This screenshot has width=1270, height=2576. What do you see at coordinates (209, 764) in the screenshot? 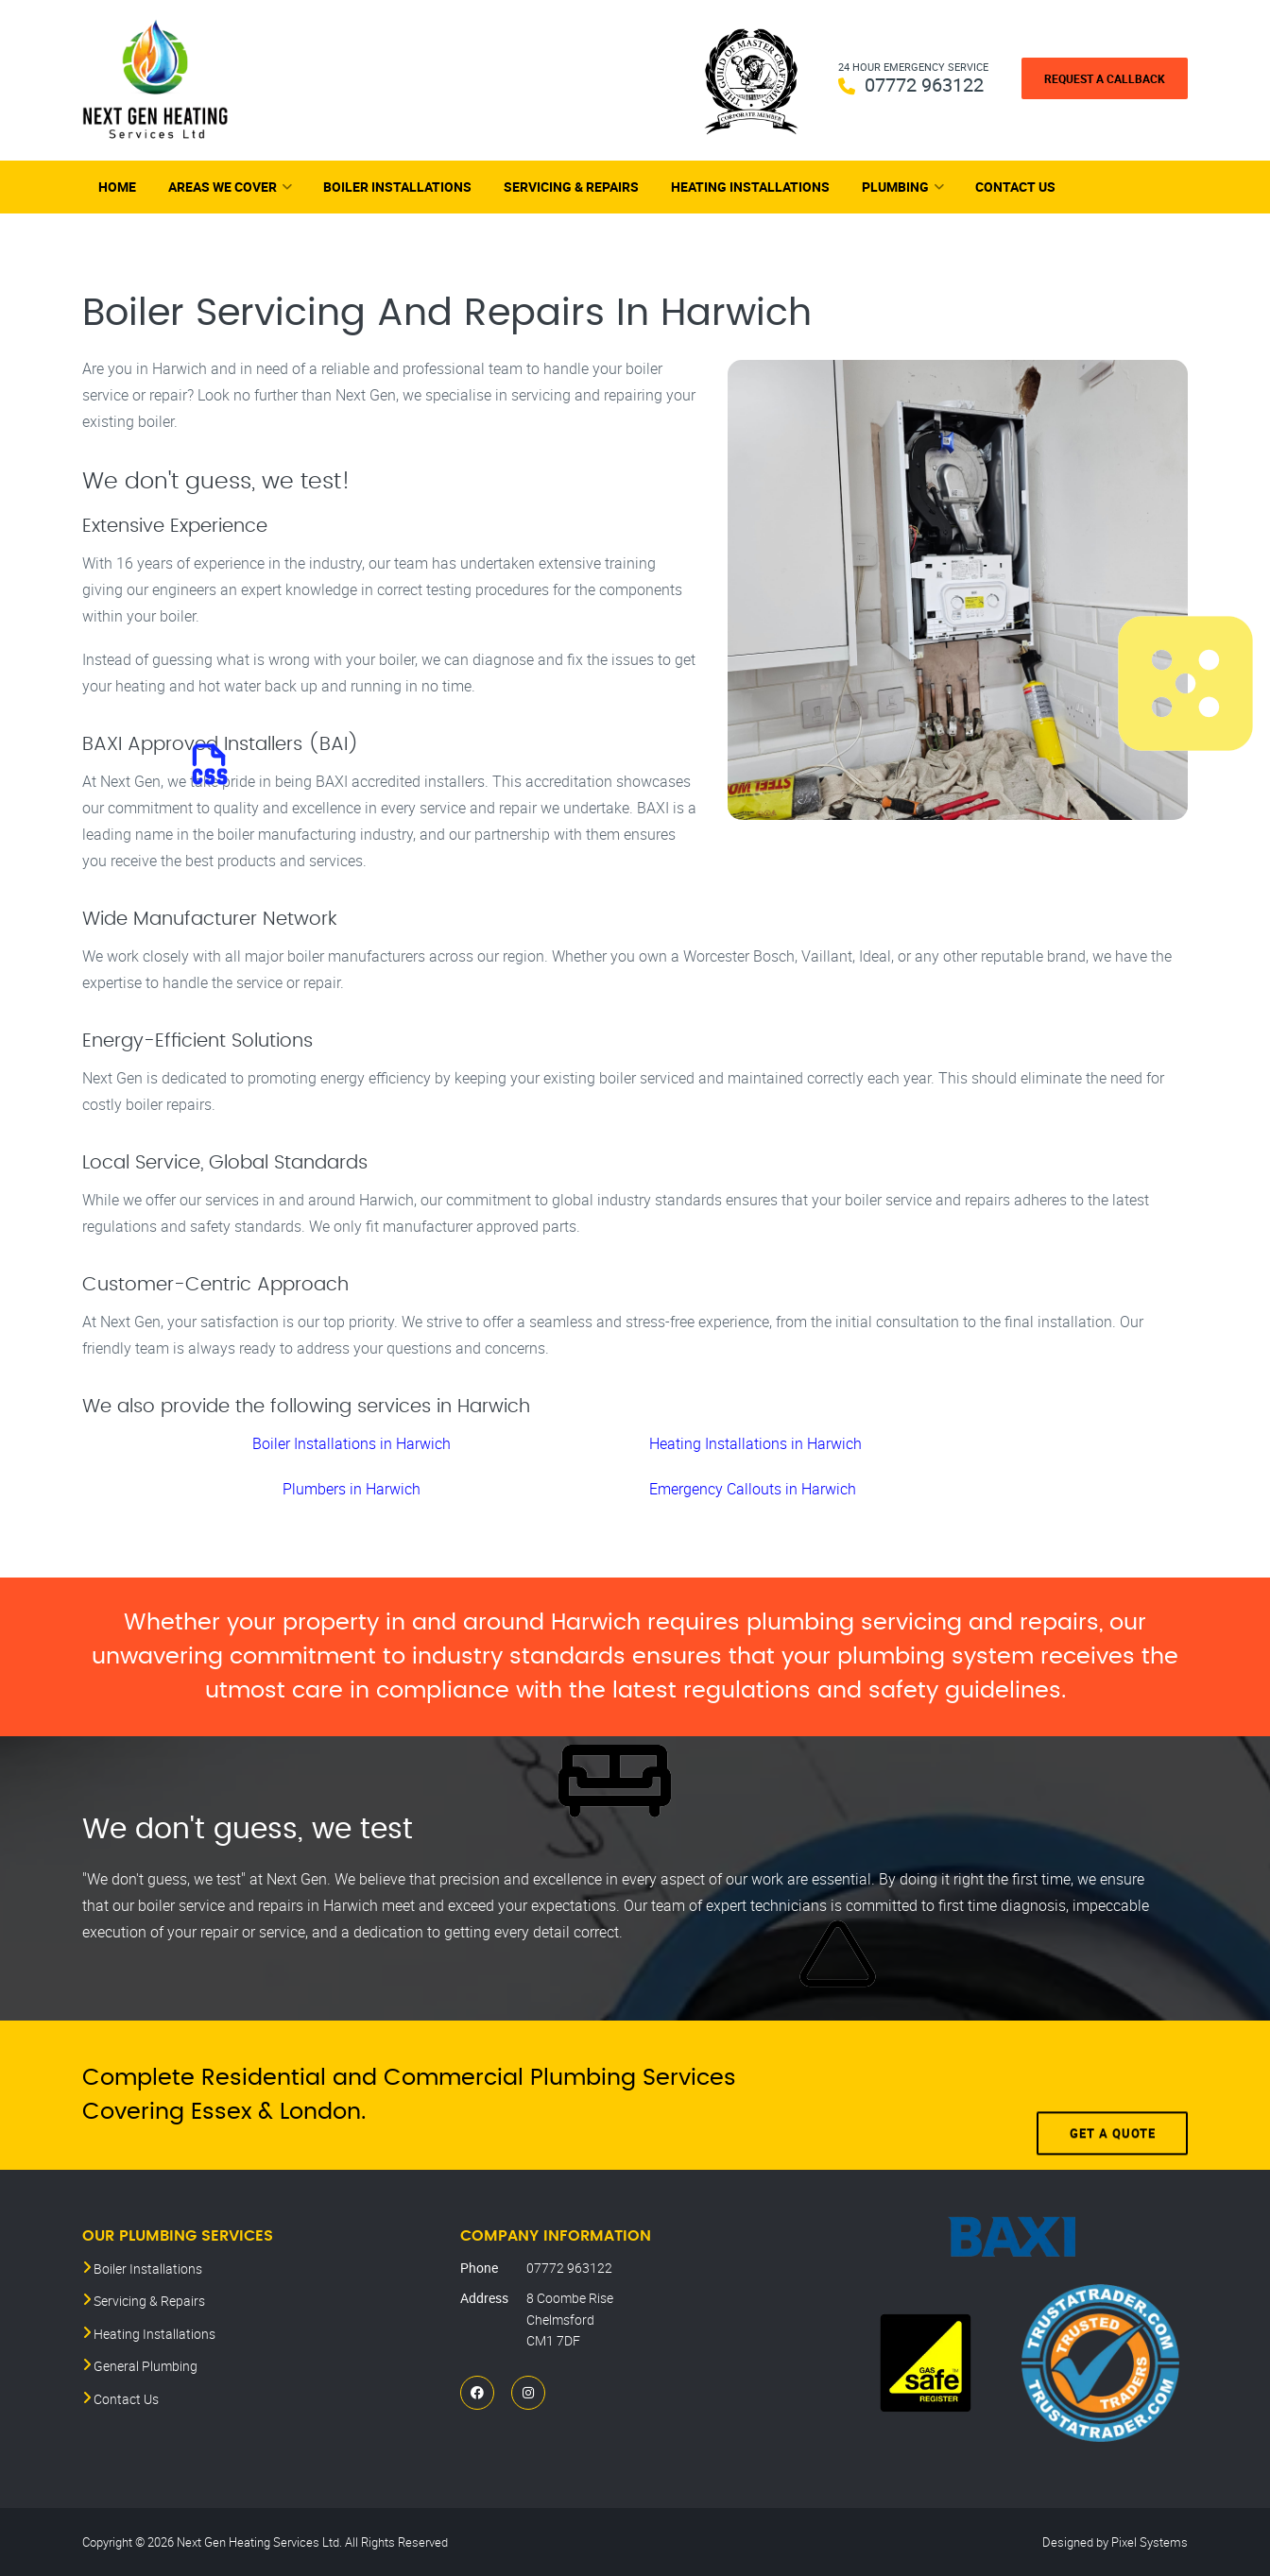
I see `indicates a CSS stylesheet file` at bounding box center [209, 764].